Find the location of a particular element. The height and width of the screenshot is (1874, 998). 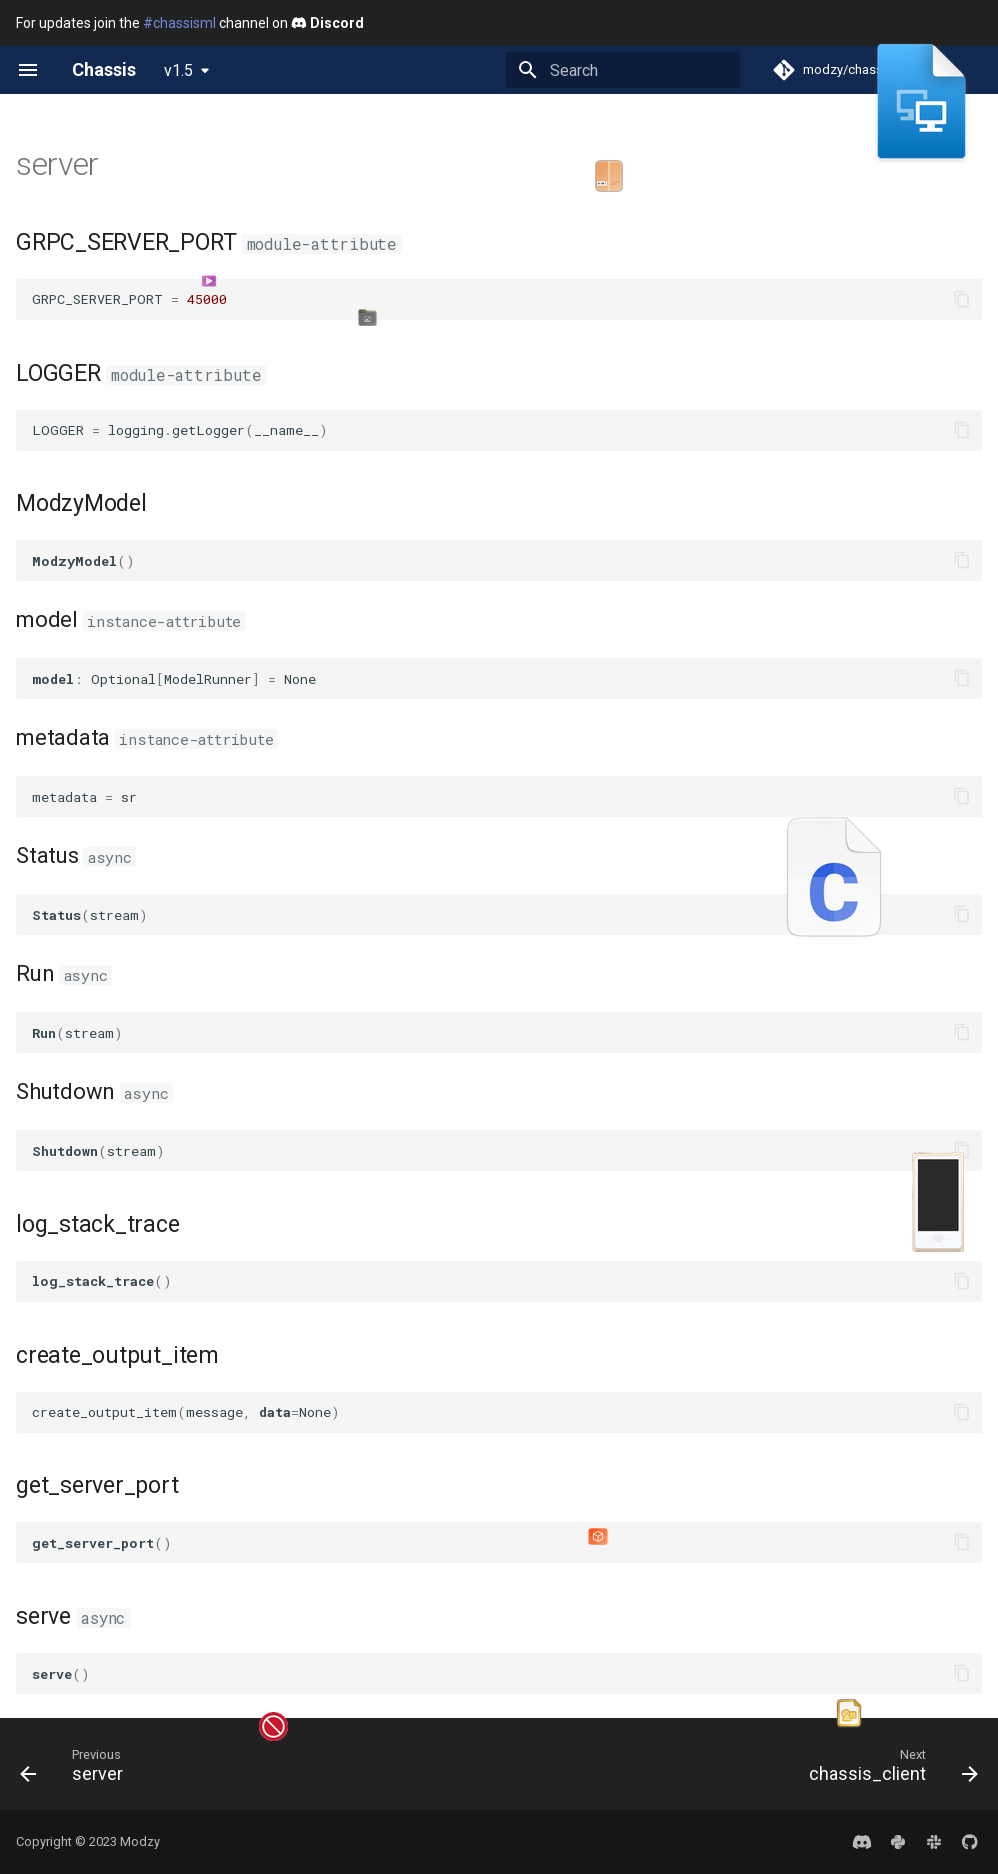

open a 3ds format 3d model file is located at coordinates (598, 1536).